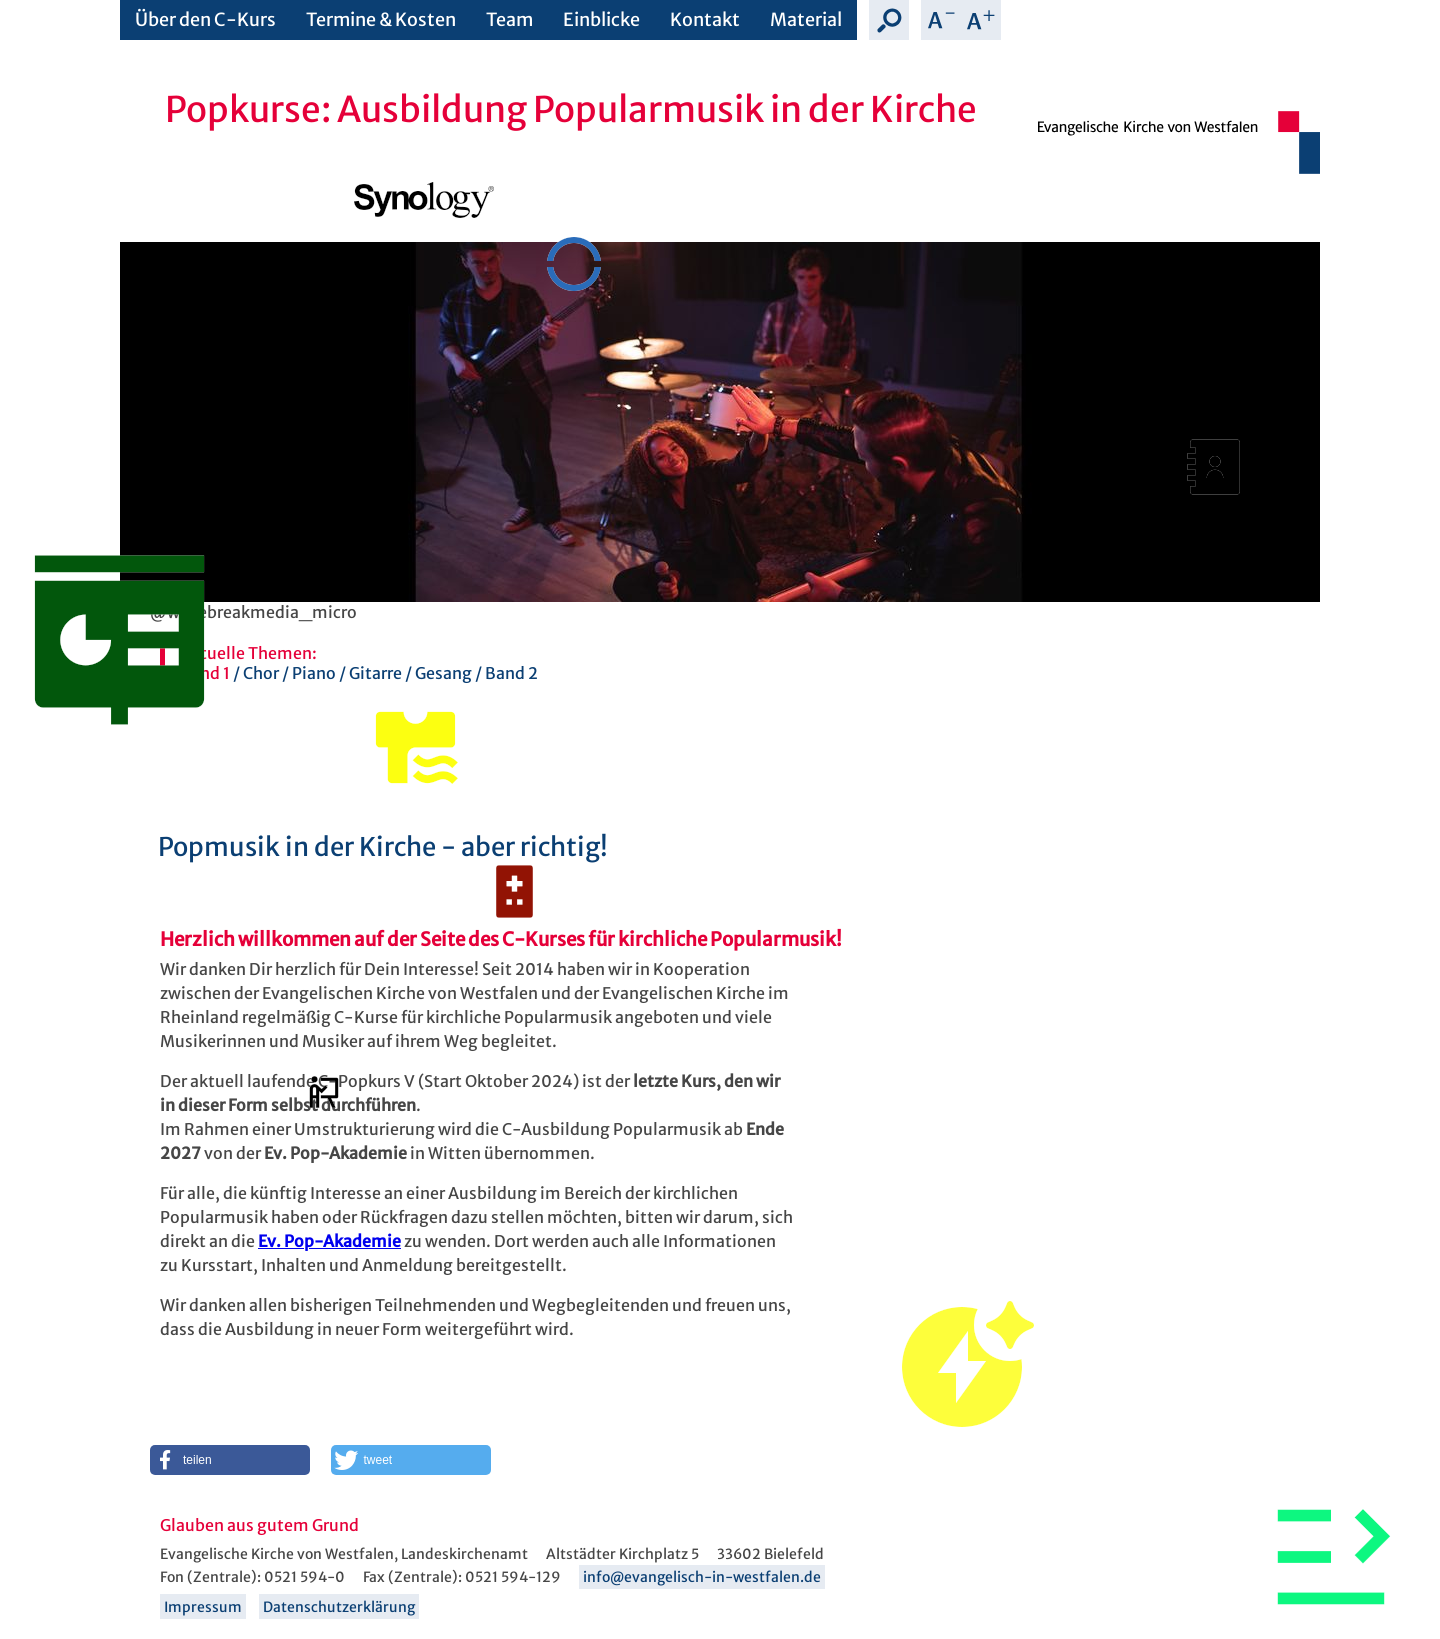 This screenshot has width=1440, height=1639. What do you see at coordinates (424, 200) in the screenshot?
I see `Synology brand logo` at bounding box center [424, 200].